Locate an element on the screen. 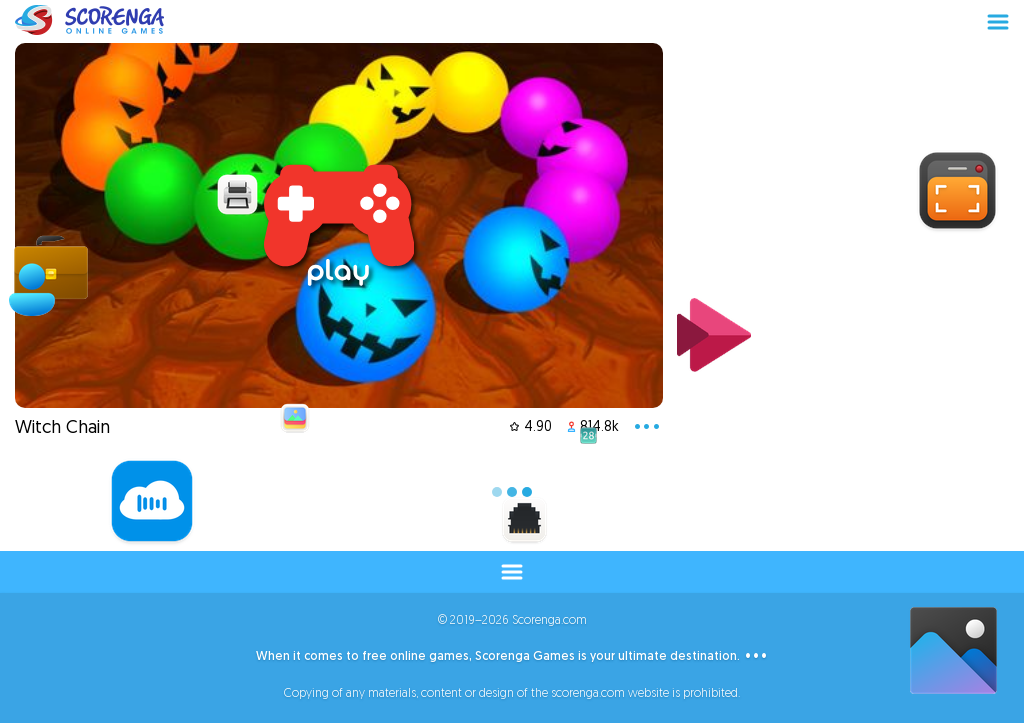 This screenshot has height=723, width=1024. access your work profile or business account is located at coordinates (51, 274).